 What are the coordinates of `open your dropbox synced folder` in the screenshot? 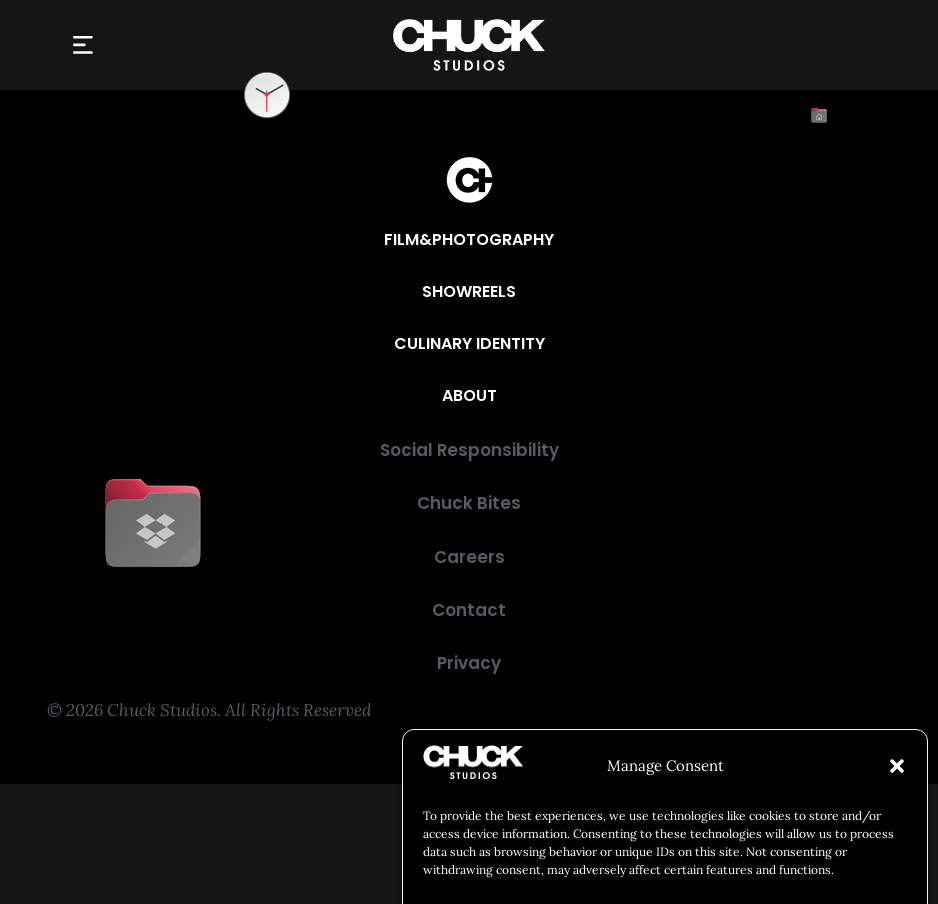 It's located at (153, 523).